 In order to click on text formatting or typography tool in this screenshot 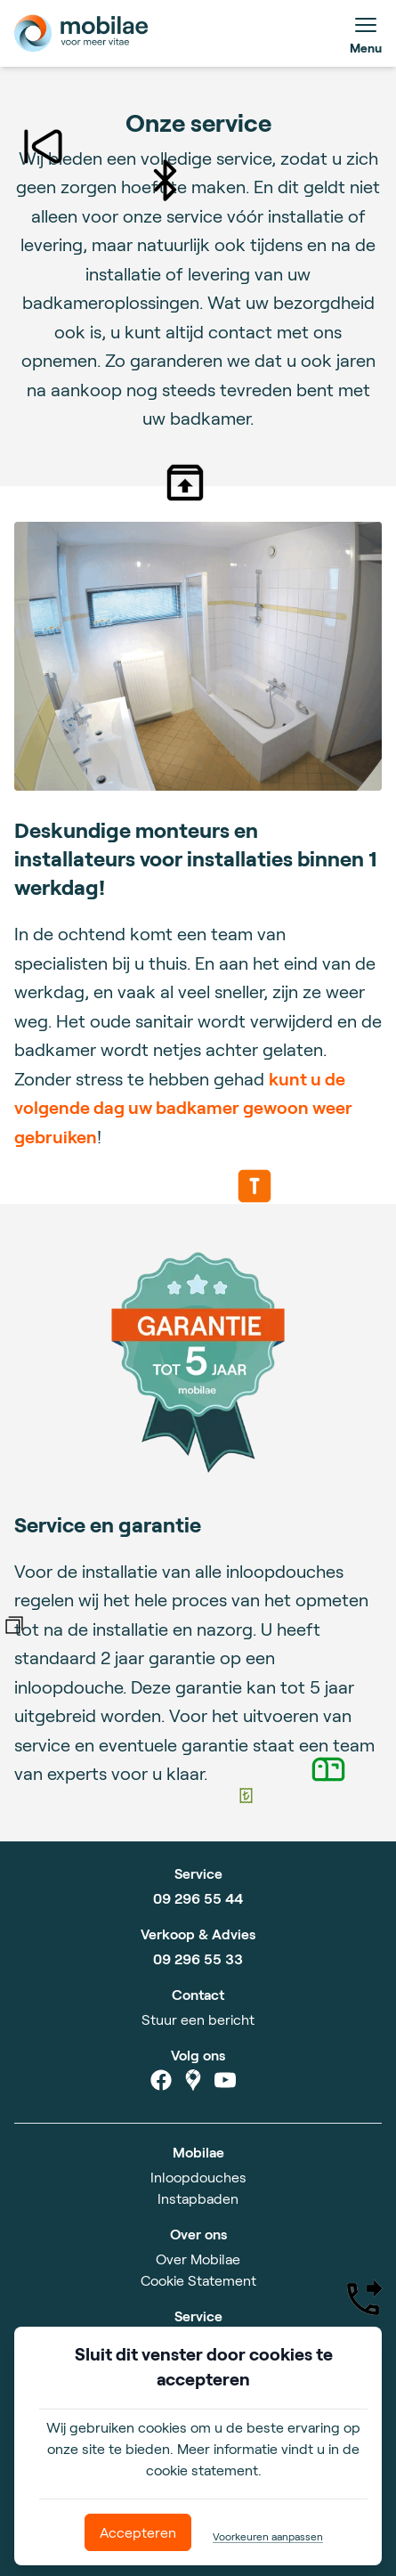, I will do `click(255, 1186)`.